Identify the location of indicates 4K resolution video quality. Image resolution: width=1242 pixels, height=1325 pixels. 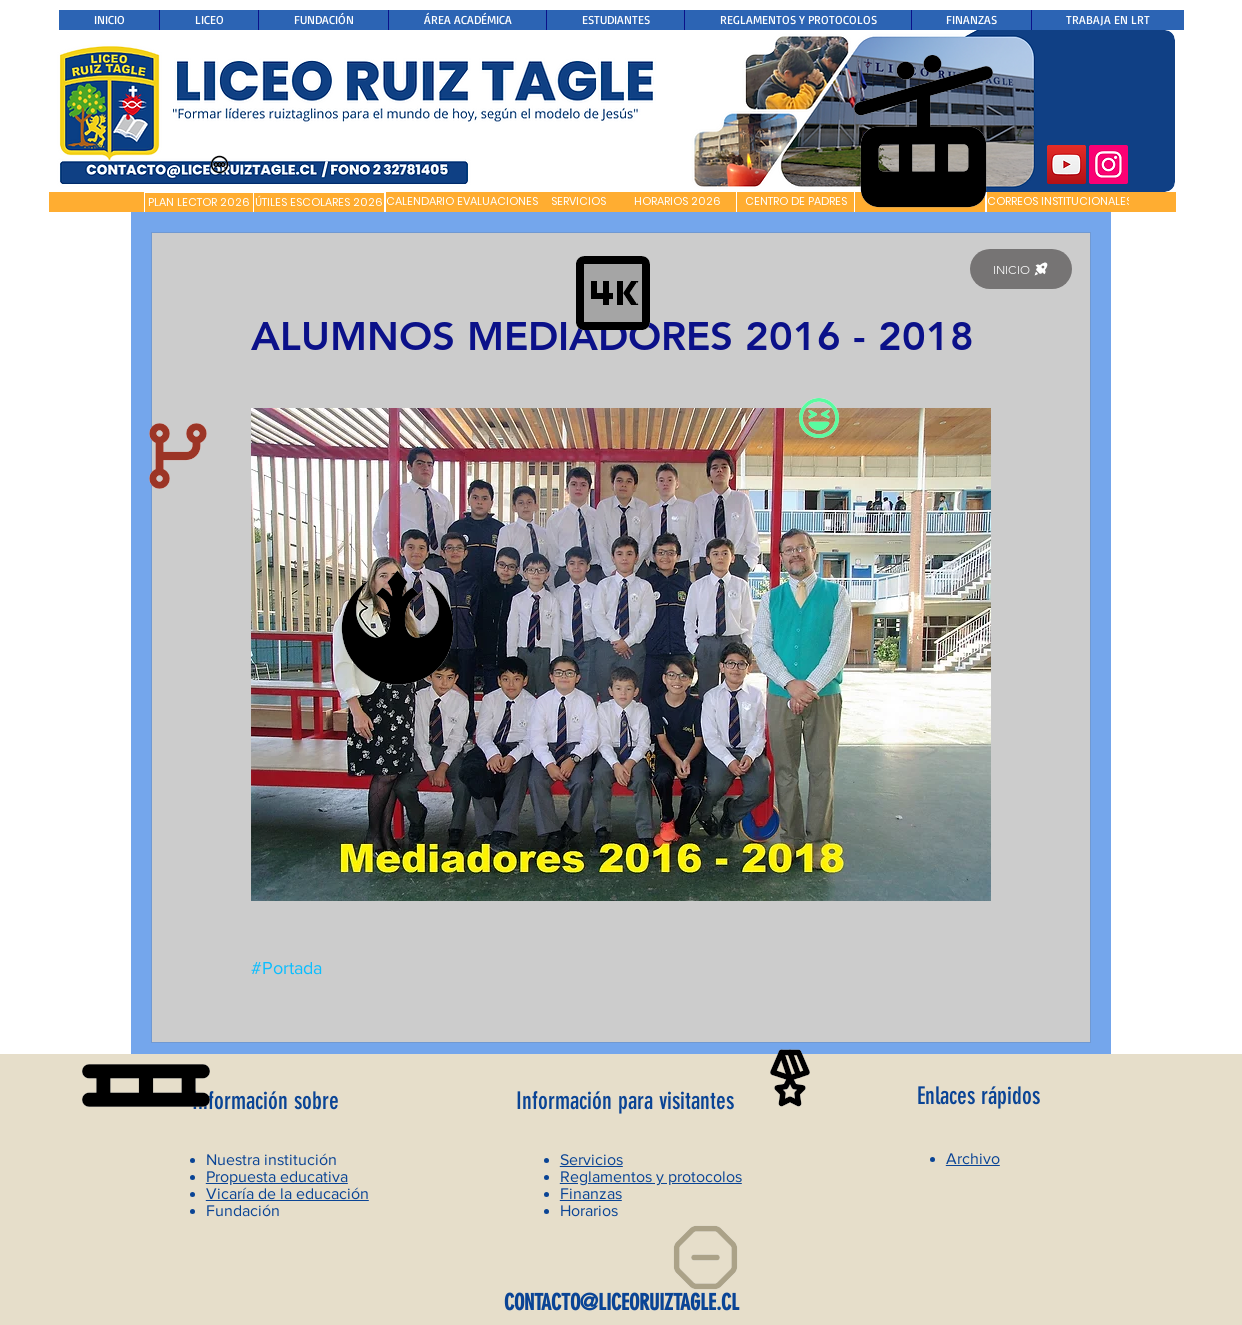
(613, 293).